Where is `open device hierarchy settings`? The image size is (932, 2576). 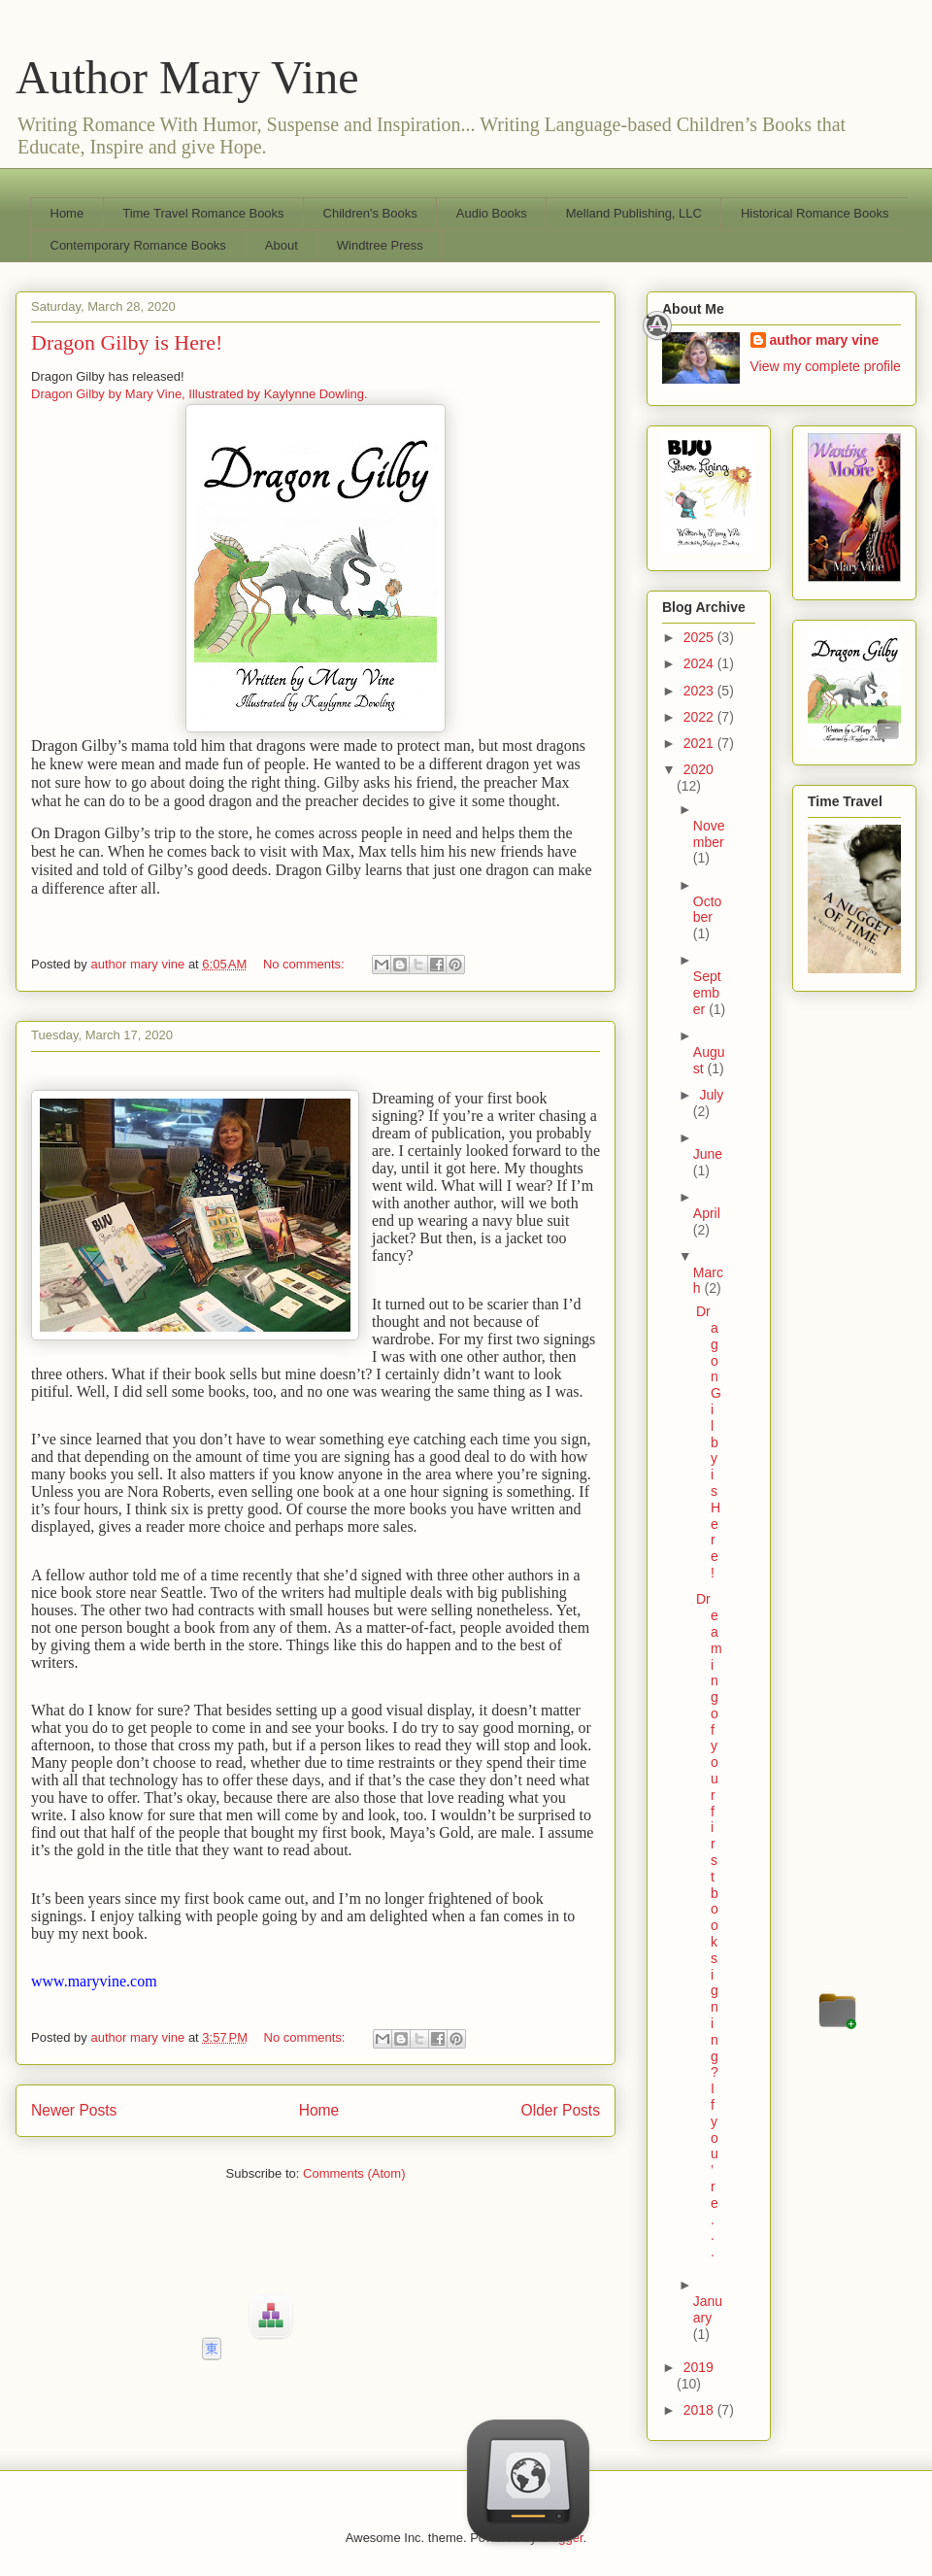 open device hierarchy settings is located at coordinates (271, 2317).